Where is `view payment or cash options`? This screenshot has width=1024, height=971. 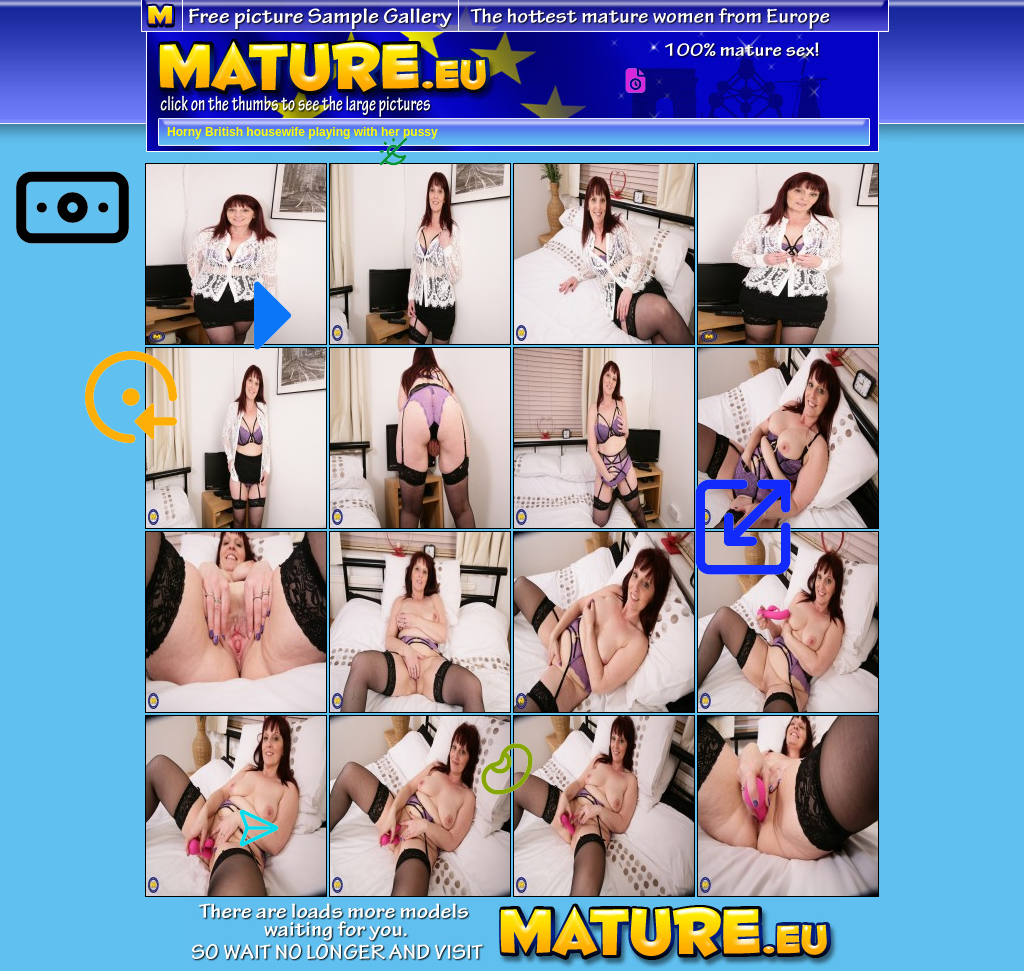 view payment or cash options is located at coordinates (72, 207).